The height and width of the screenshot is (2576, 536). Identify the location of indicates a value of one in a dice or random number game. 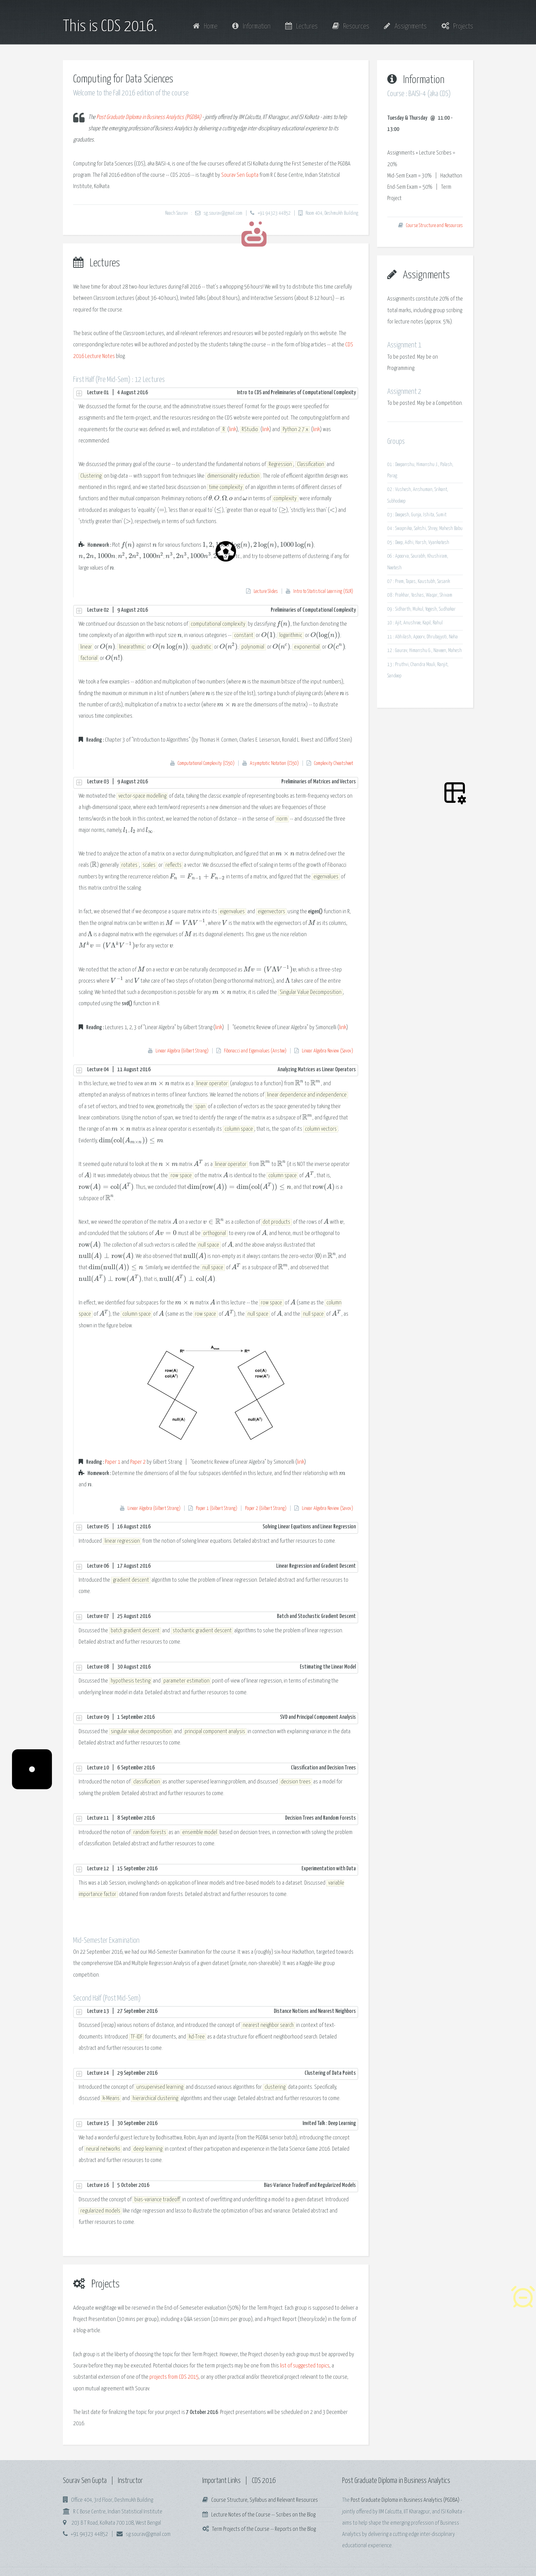
(32, 1769).